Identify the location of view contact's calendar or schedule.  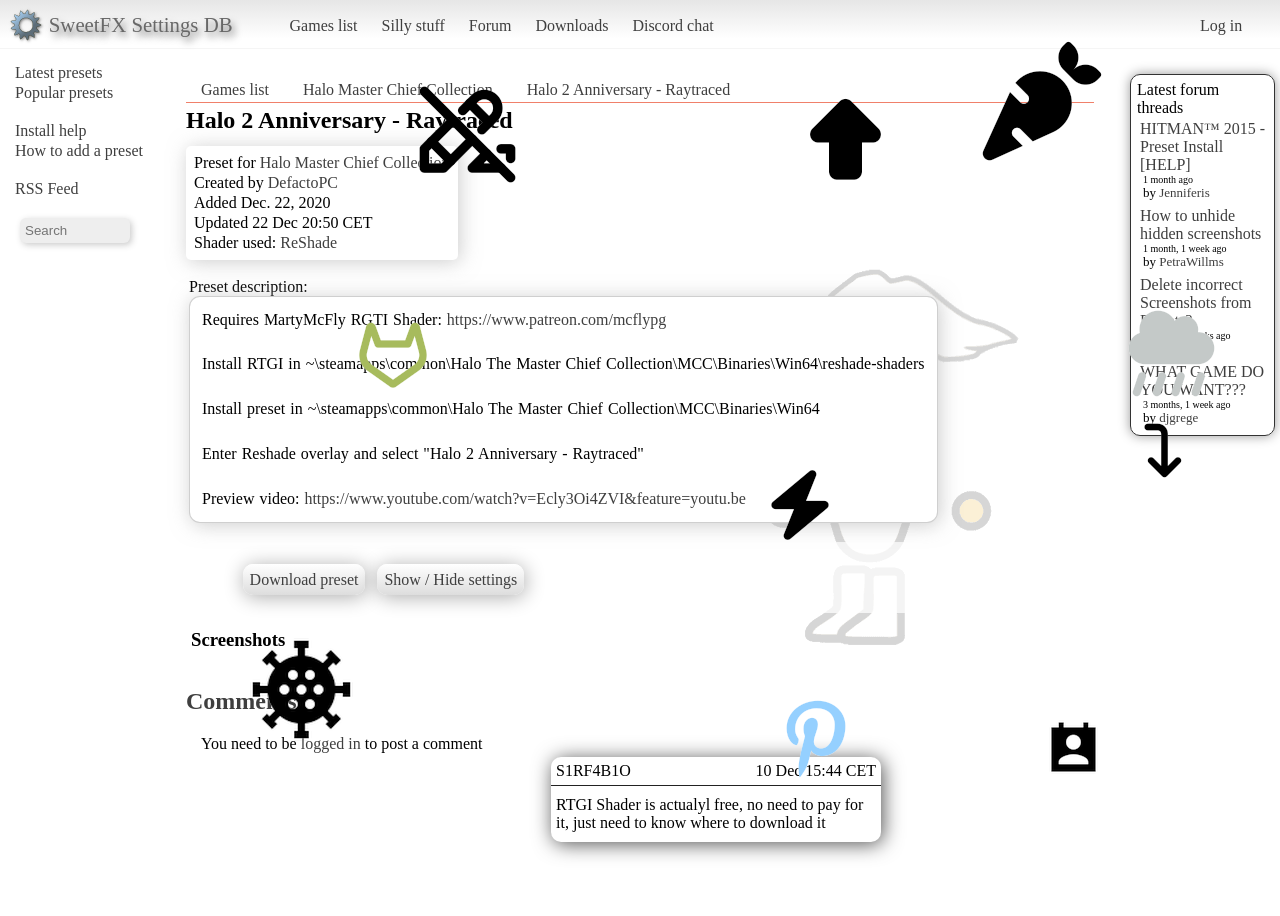
(1073, 749).